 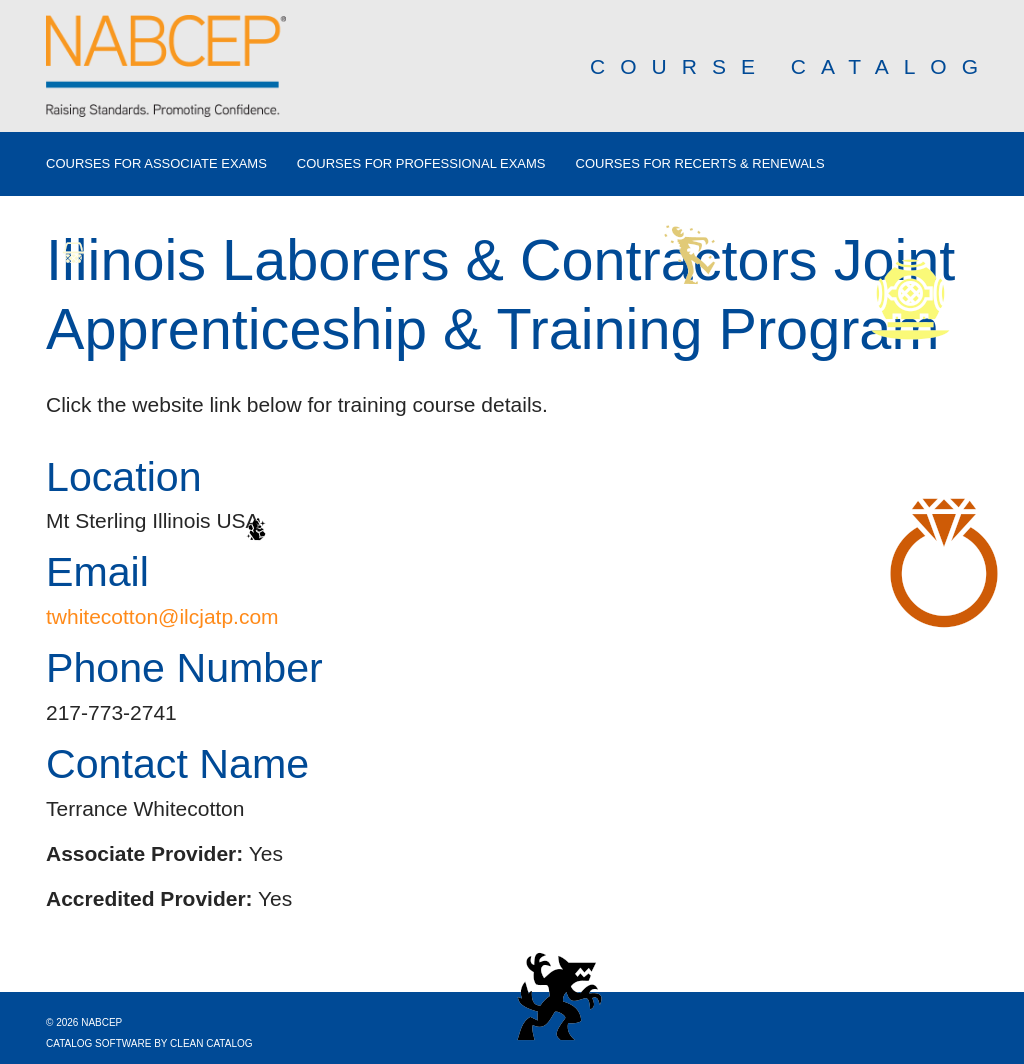 I want to click on zombie enemy or character type in a game, so click(x=692, y=254).